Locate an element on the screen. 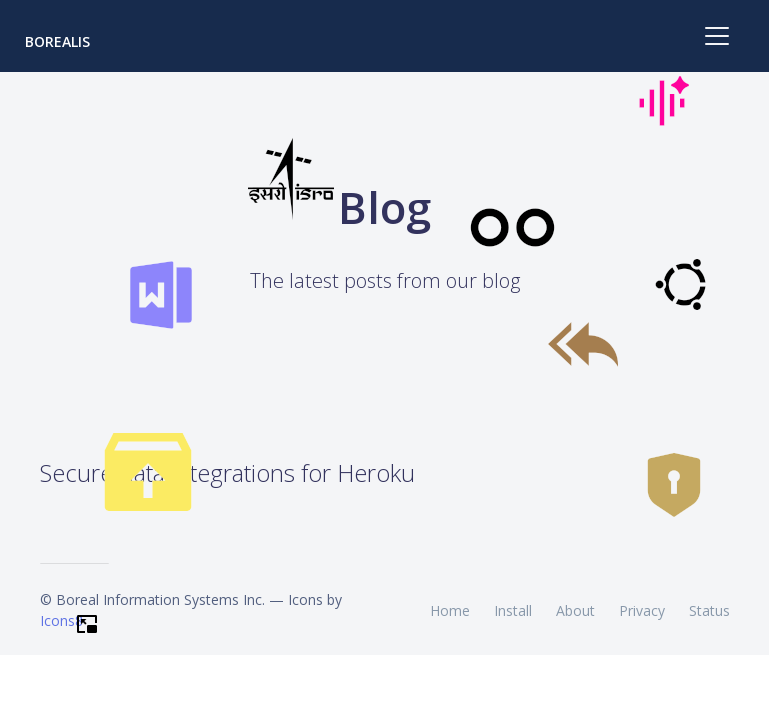  open flickr app is located at coordinates (512, 227).